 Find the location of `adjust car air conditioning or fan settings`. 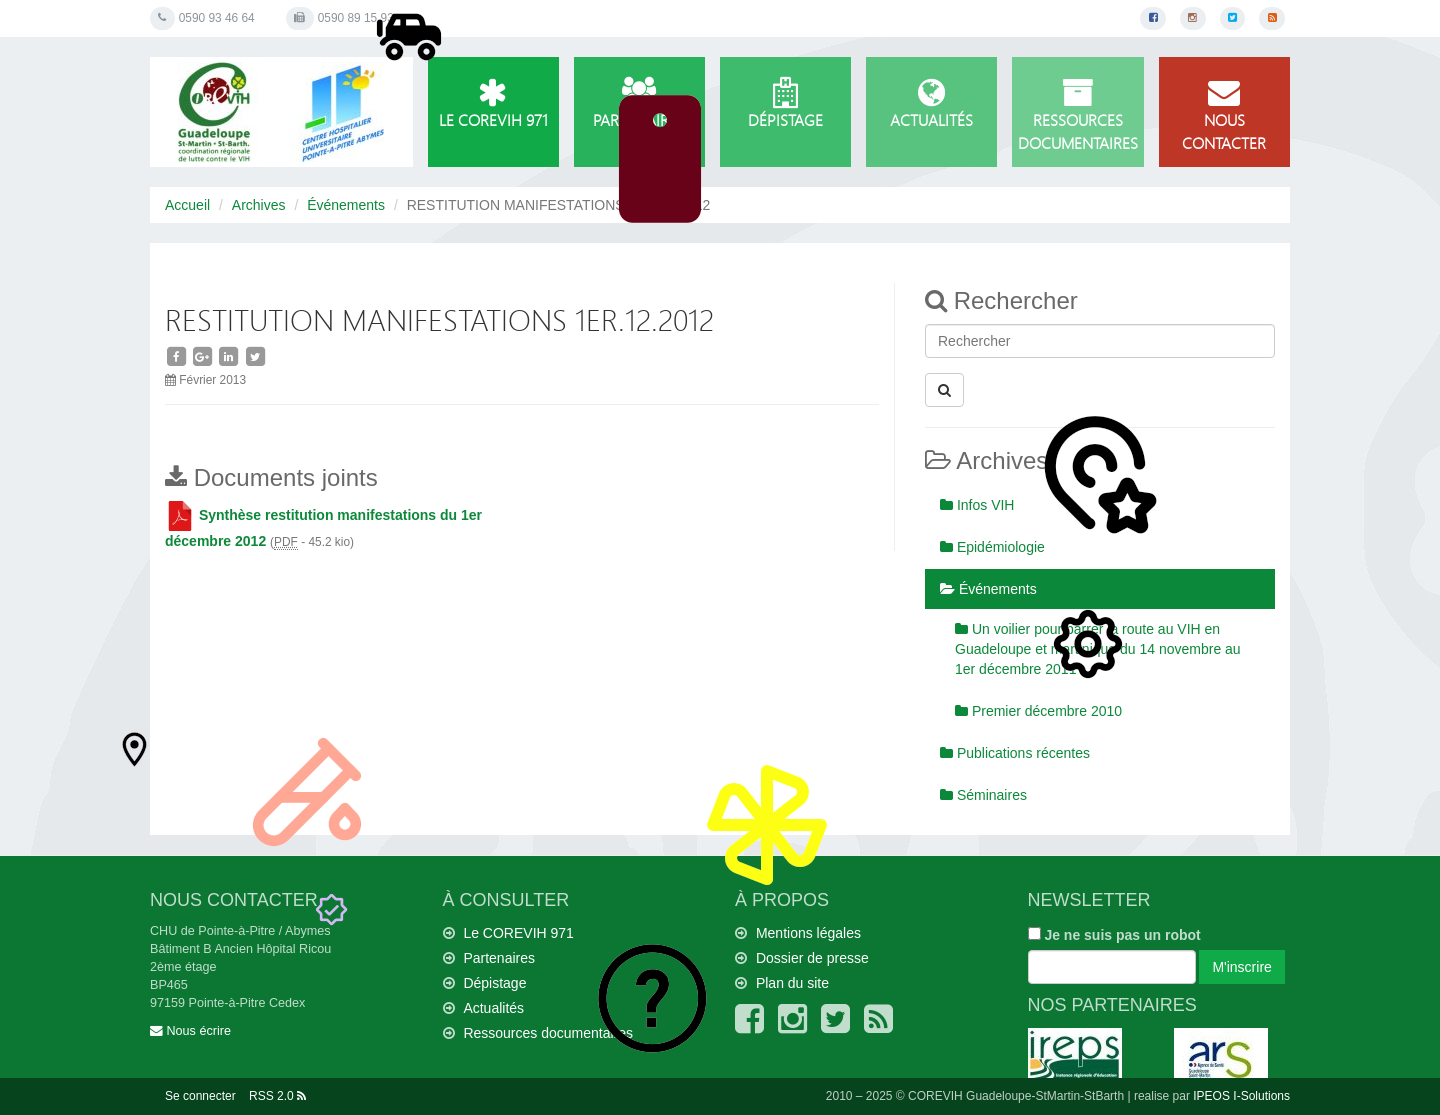

adjust car air conditioning or fan settings is located at coordinates (767, 825).